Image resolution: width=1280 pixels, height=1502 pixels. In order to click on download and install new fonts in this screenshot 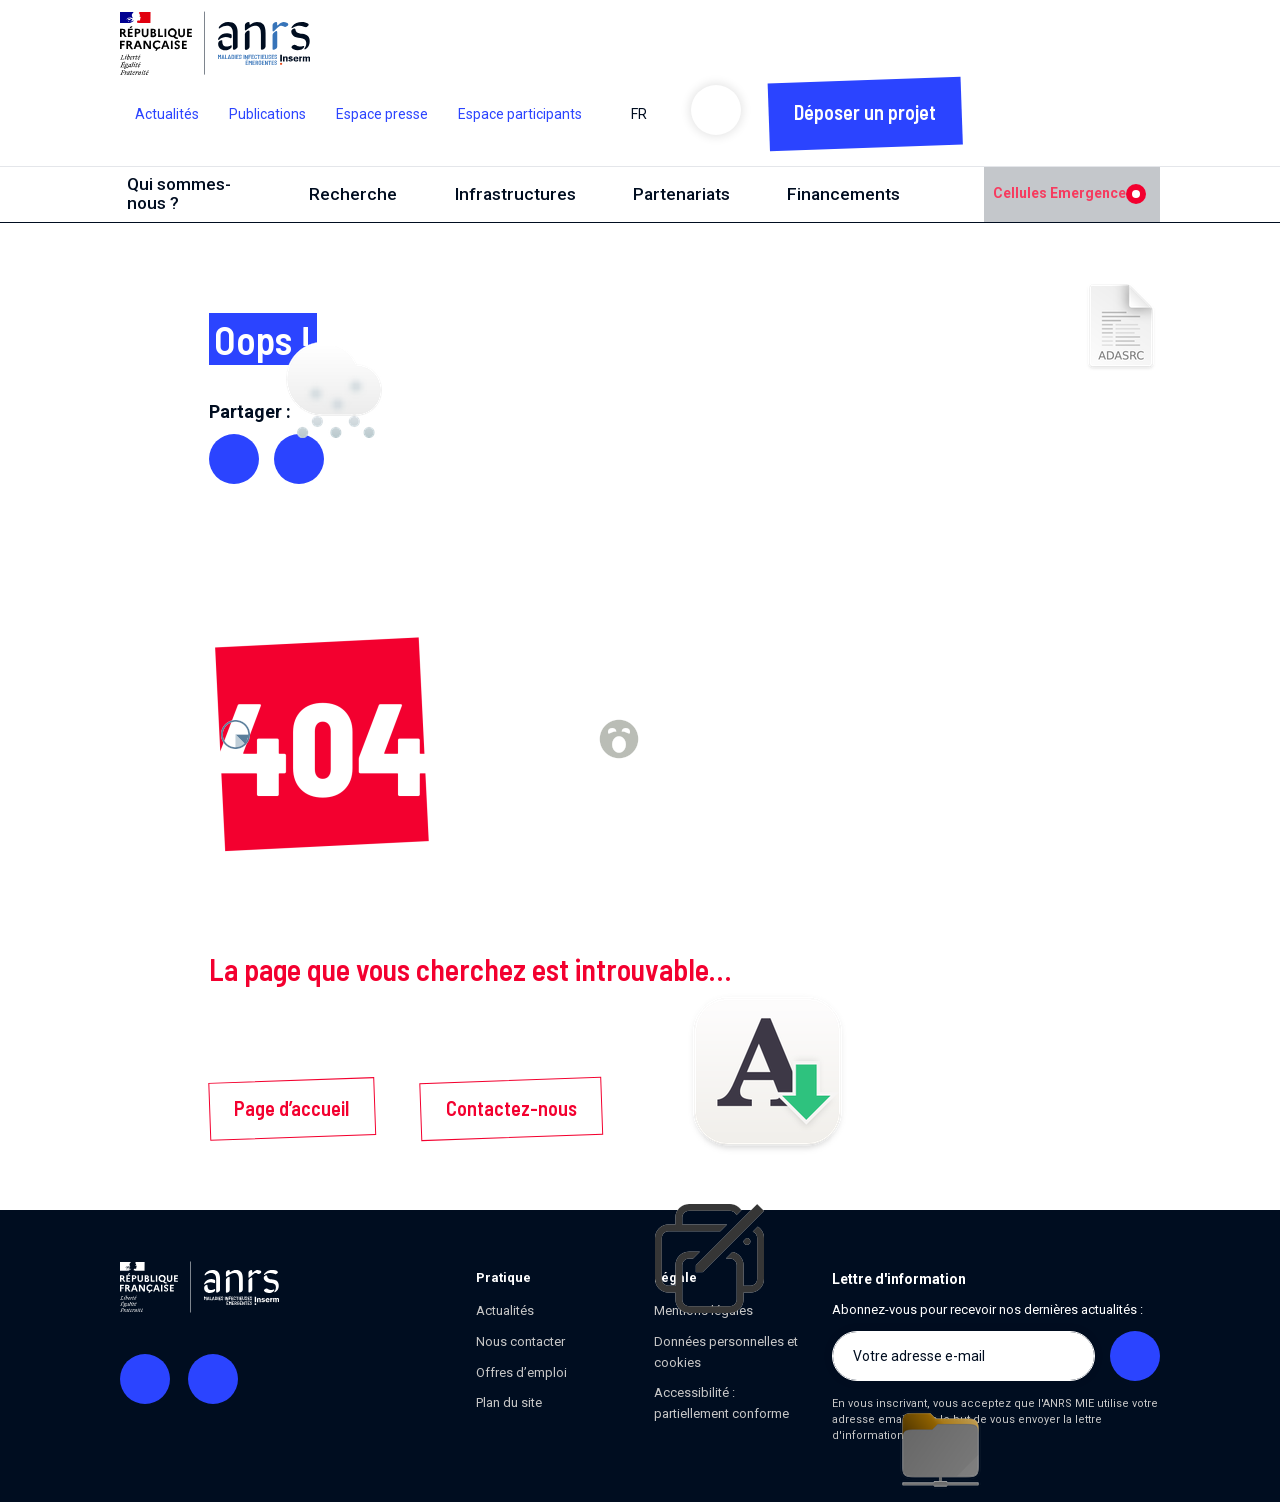, I will do `click(767, 1071)`.